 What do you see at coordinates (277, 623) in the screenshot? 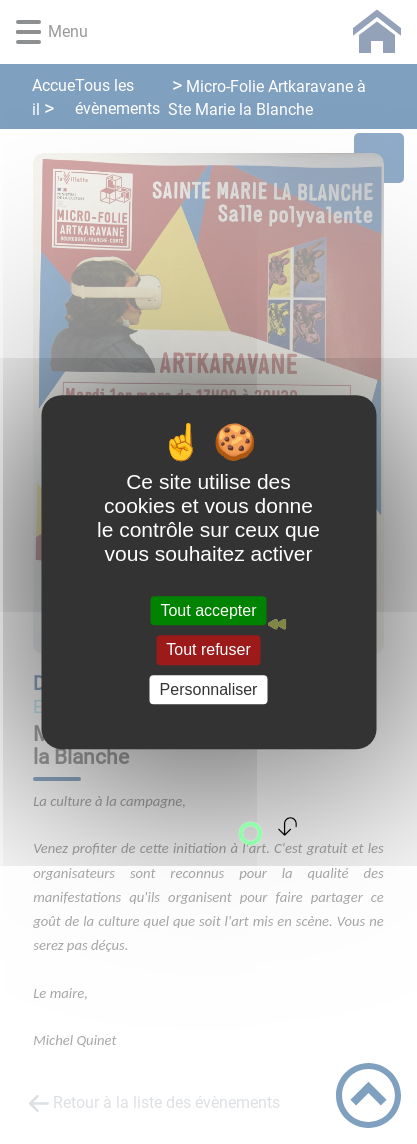
I see `rewind or skip to previous track` at bounding box center [277, 623].